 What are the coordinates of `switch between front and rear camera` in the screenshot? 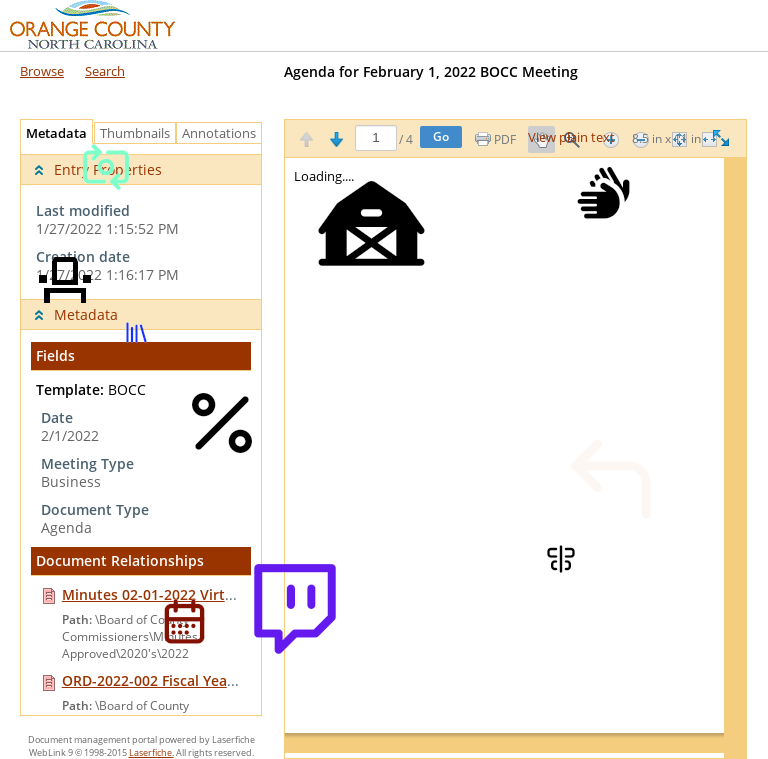 It's located at (106, 167).